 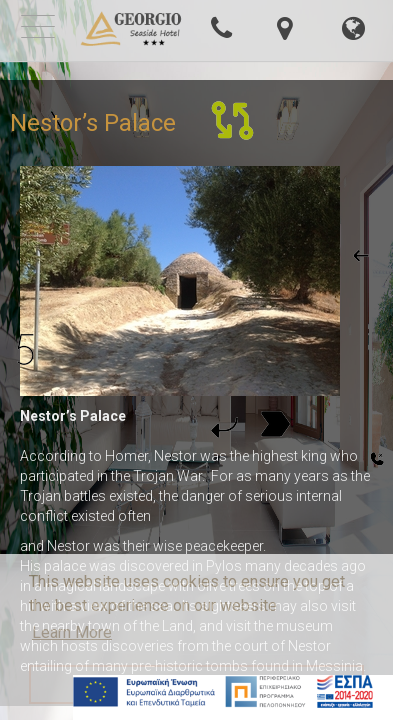 I want to click on indicates the number five in a list or sequence, so click(x=25, y=349).